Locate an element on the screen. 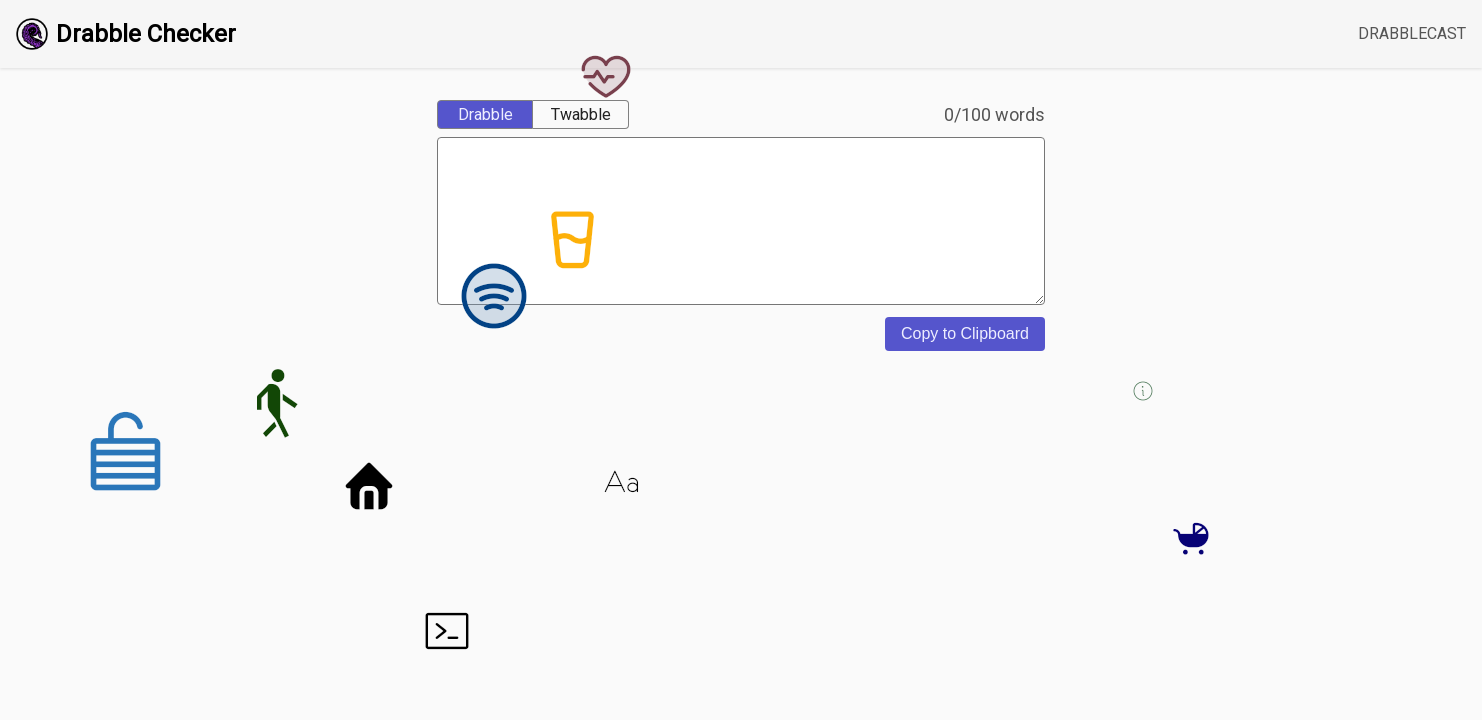 The width and height of the screenshot is (1482, 720). access baby or parenting-related features is located at coordinates (1191, 537).